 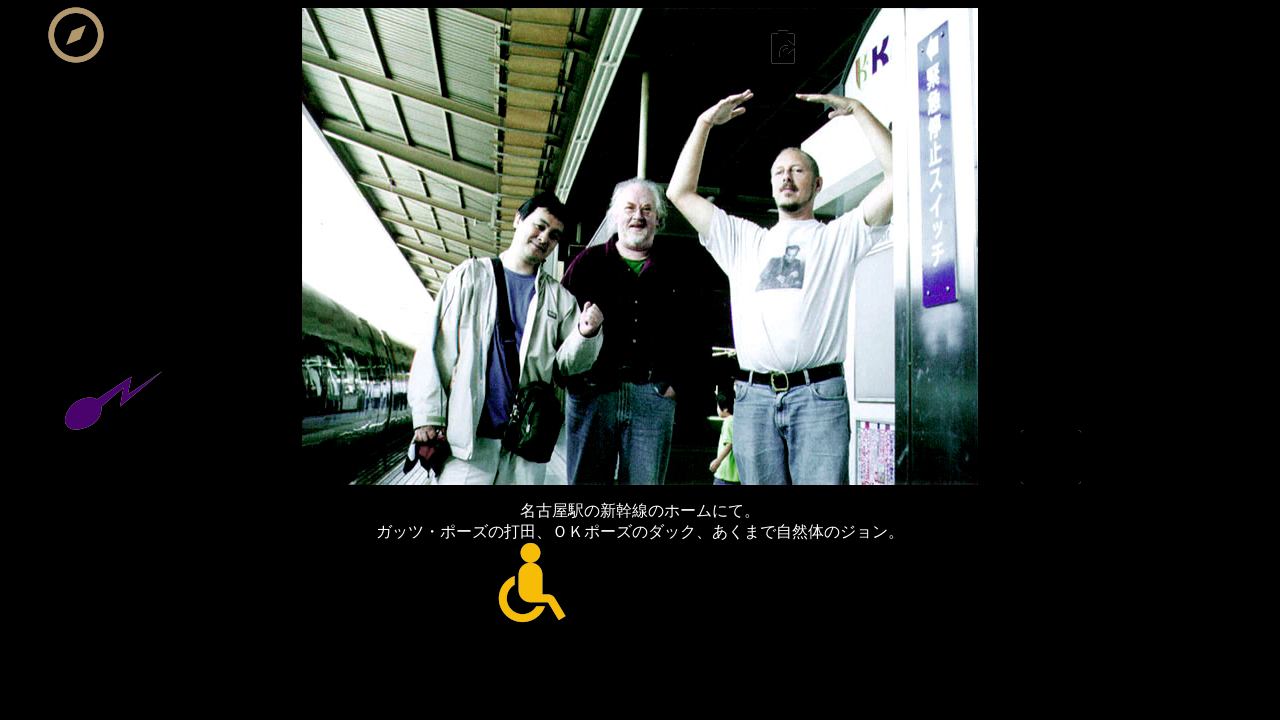 What do you see at coordinates (1051, 457) in the screenshot?
I see `switch to grid view layout` at bounding box center [1051, 457].